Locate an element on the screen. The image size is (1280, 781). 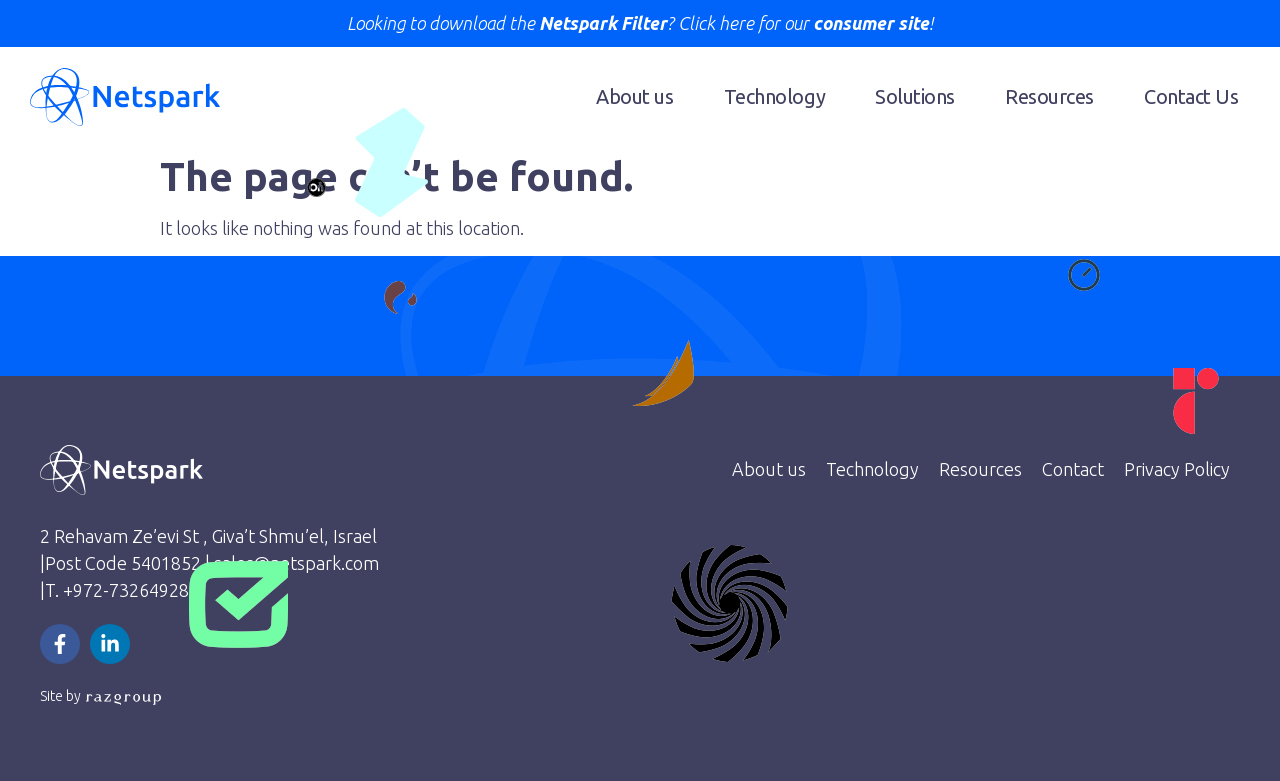
set a countdown timer is located at coordinates (1084, 275).